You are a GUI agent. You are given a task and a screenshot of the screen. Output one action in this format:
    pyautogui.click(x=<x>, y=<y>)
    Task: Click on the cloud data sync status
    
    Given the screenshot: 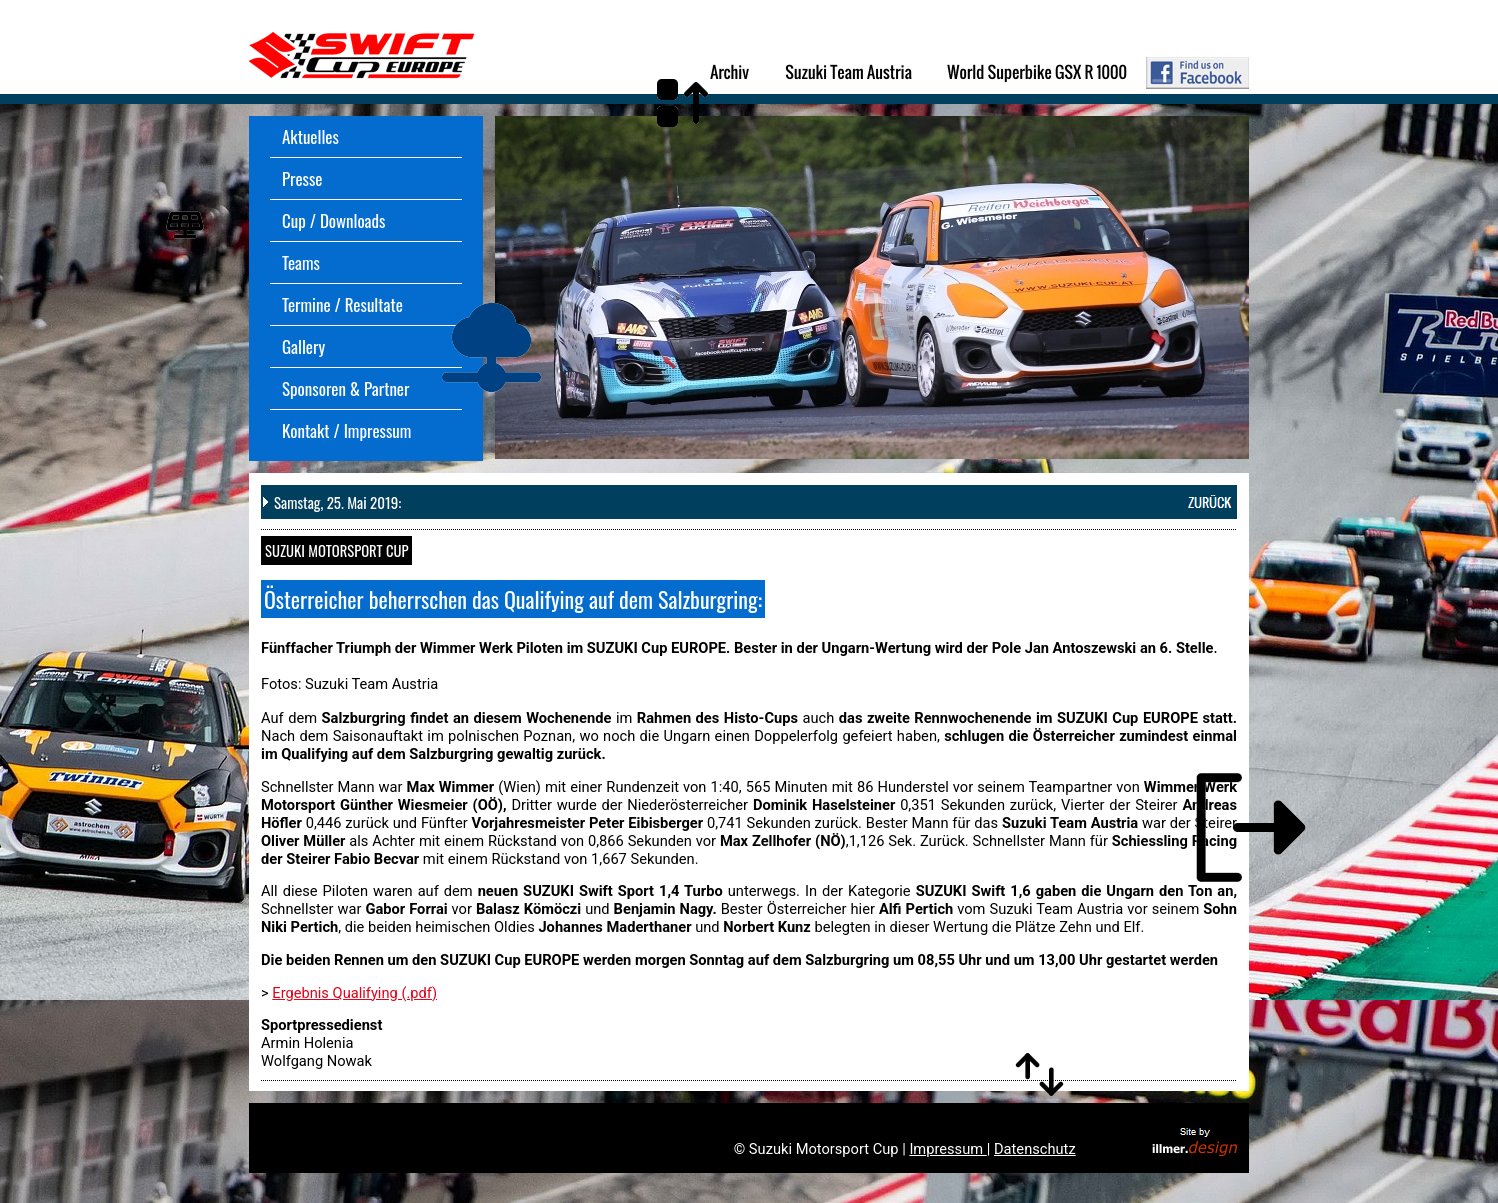 What is the action you would take?
    pyautogui.click(x=491, y=347)
    